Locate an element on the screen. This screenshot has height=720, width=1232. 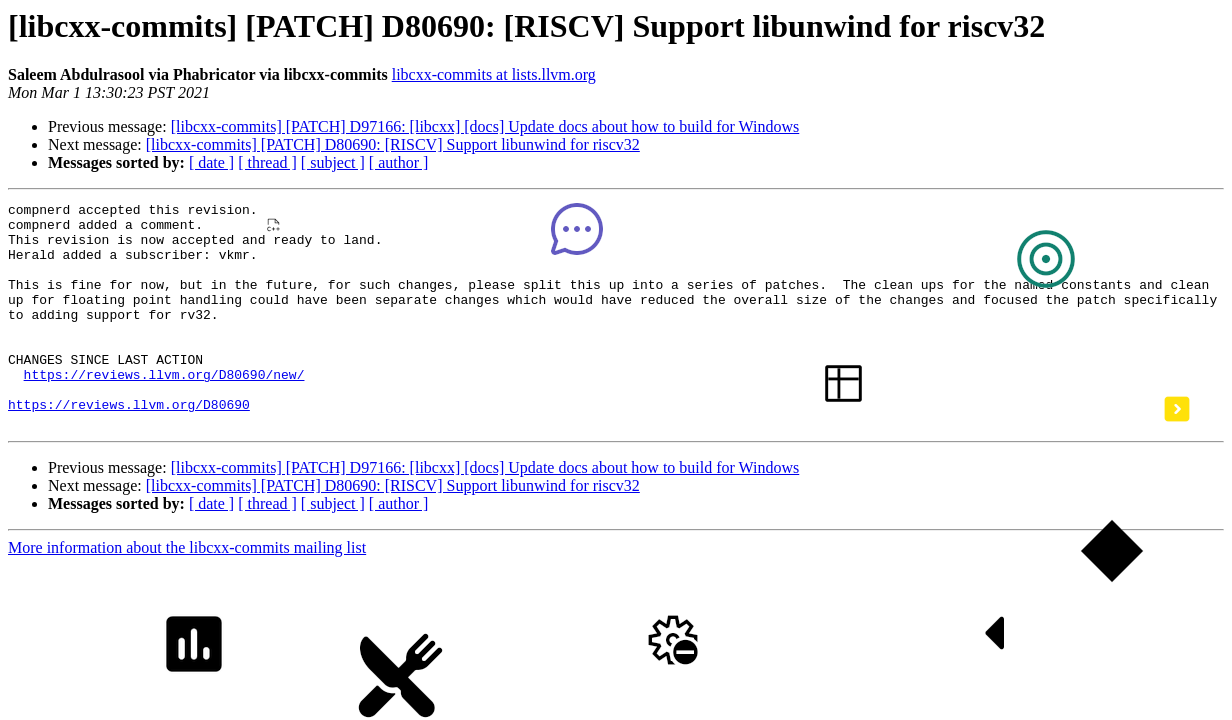
go back to the previous screen is located at coordinates (997, 633).